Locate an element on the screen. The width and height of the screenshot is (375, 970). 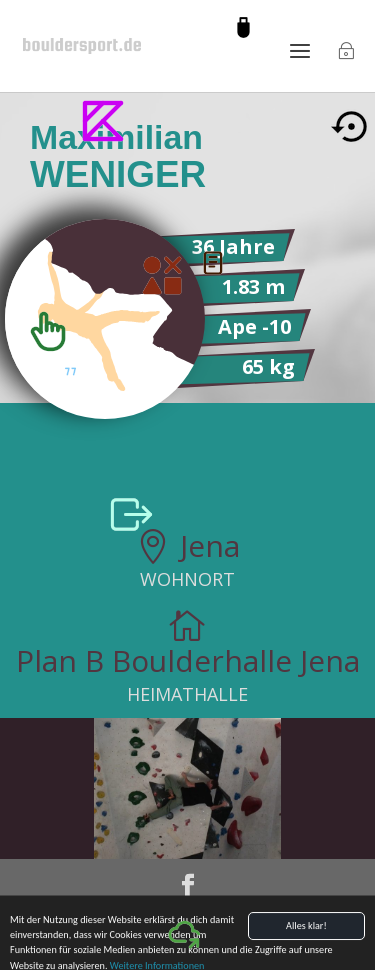
view your notes is located at coordinates (213, 263).